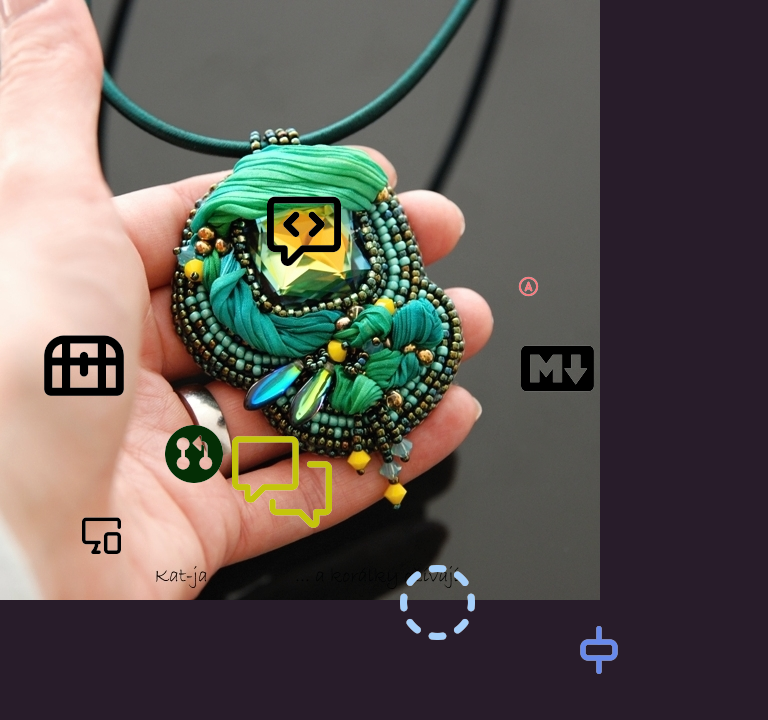 This screenshot has height=720, width=768. What do you see at coordinates (599, 650) in the screenshot?
I see `align selected elements to center` at bounding box center [599, 650].